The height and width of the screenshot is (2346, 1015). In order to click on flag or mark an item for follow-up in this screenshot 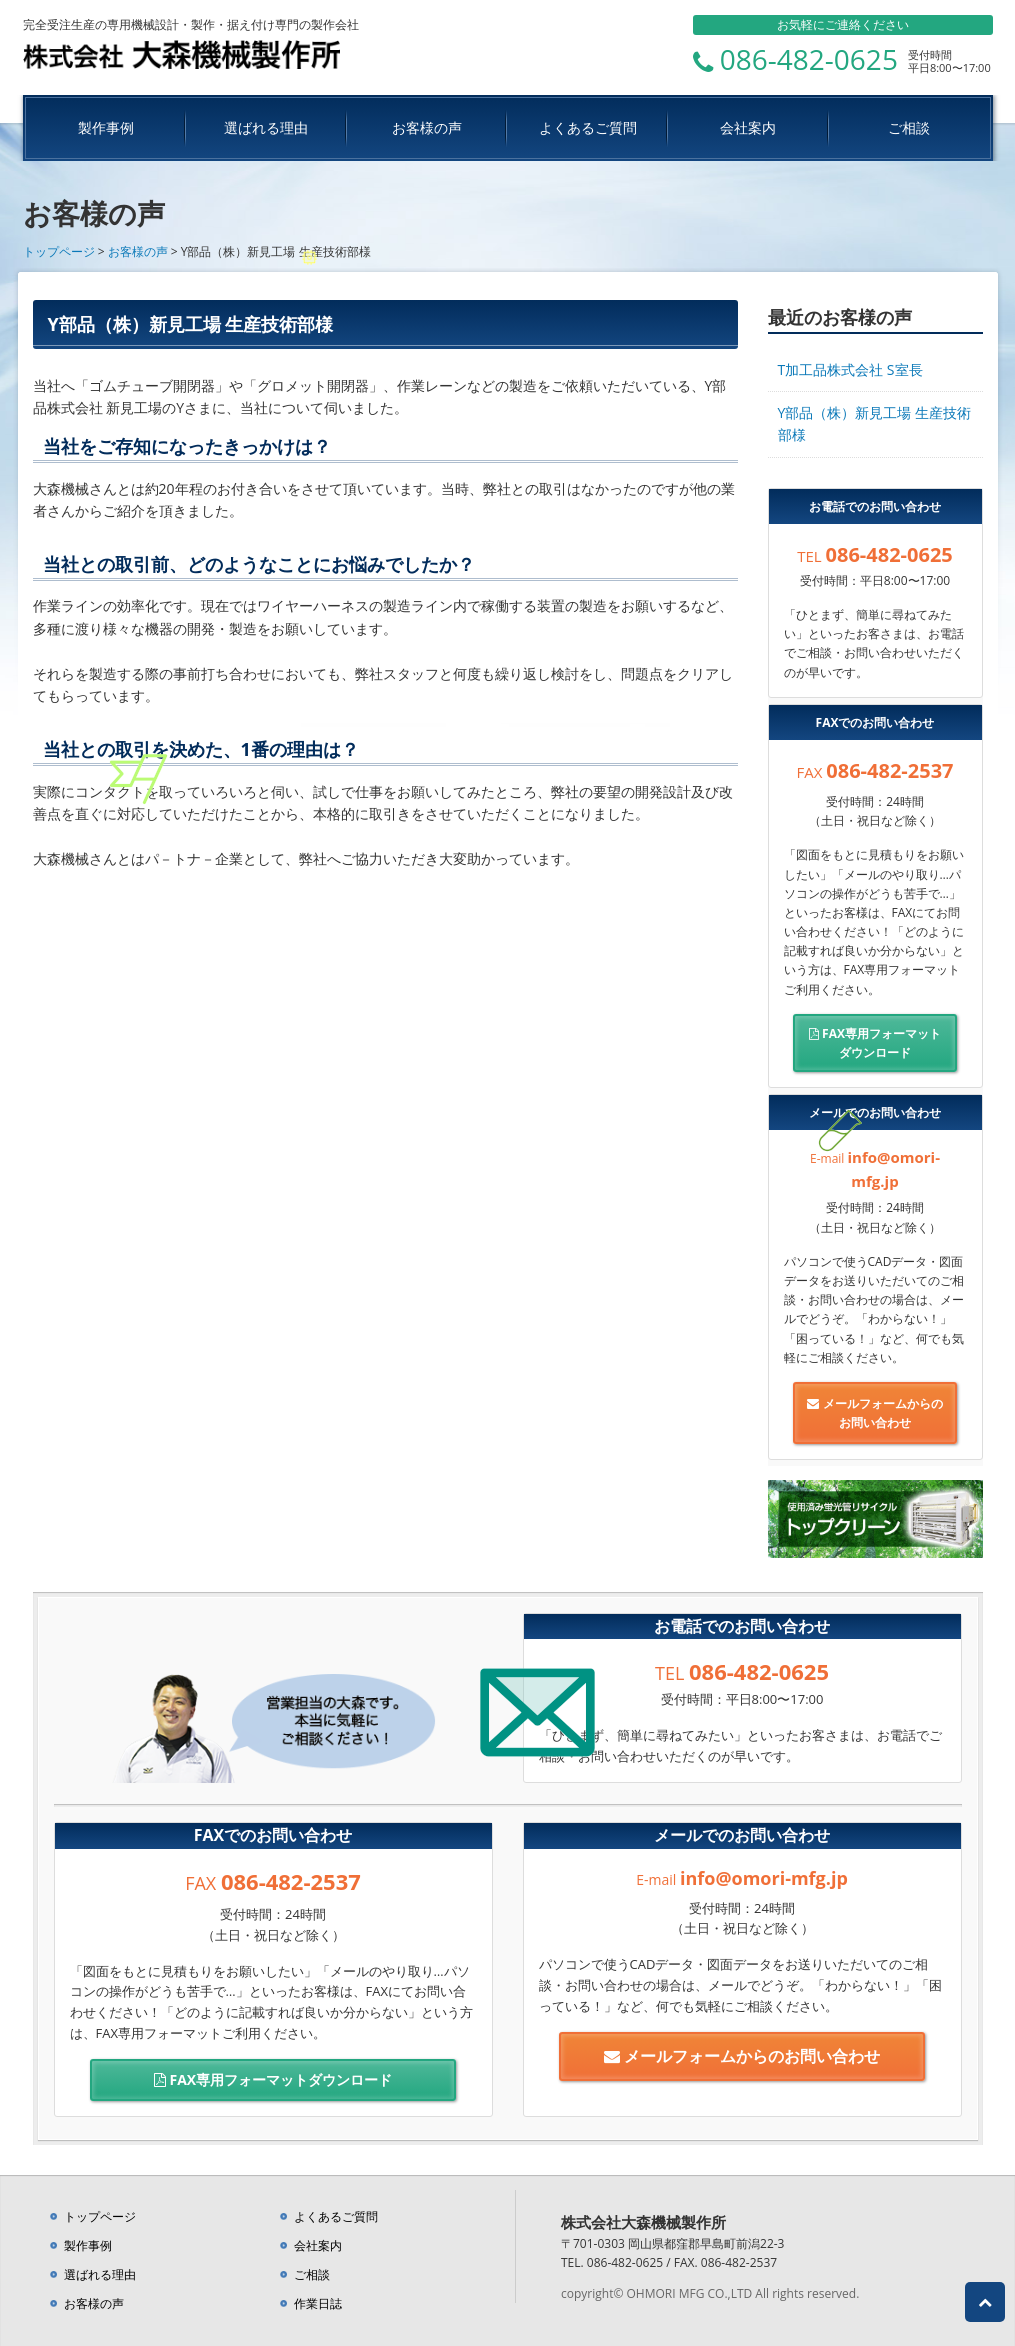, I will do `click(138, 777)`.